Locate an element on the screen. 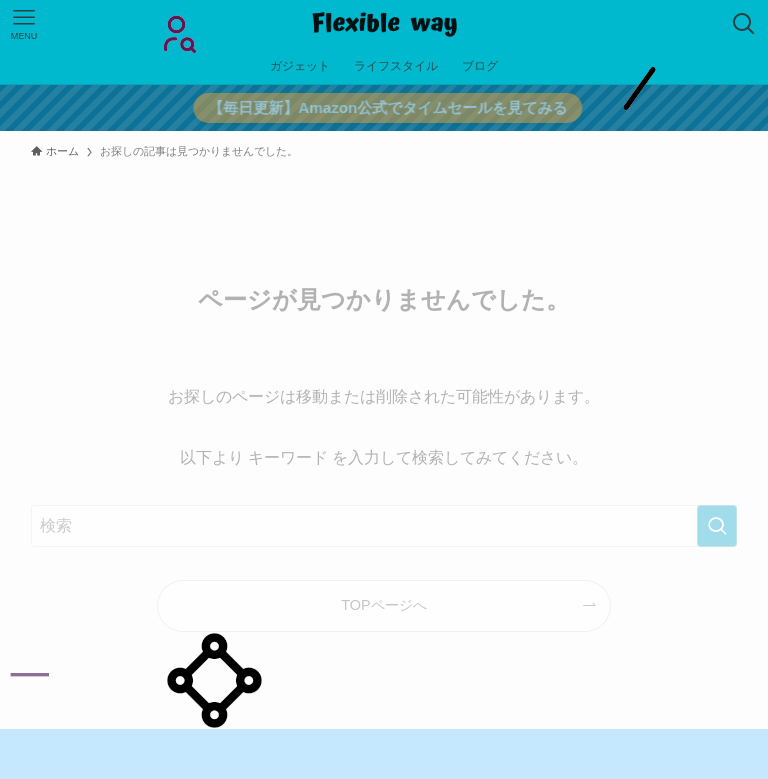 The image size is (768, 779). search for a user or contact is located at coordinates (176, 33).